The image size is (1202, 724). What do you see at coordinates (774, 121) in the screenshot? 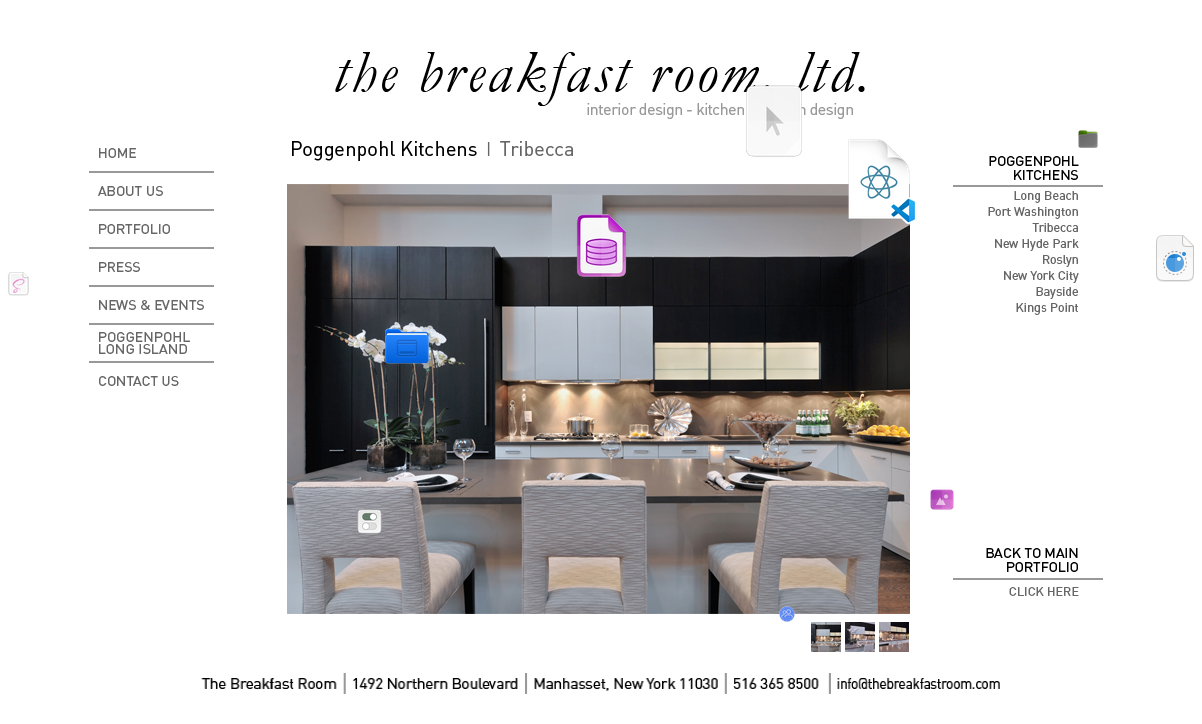
I see `cursor image file type` at bounding box center [774, 121].